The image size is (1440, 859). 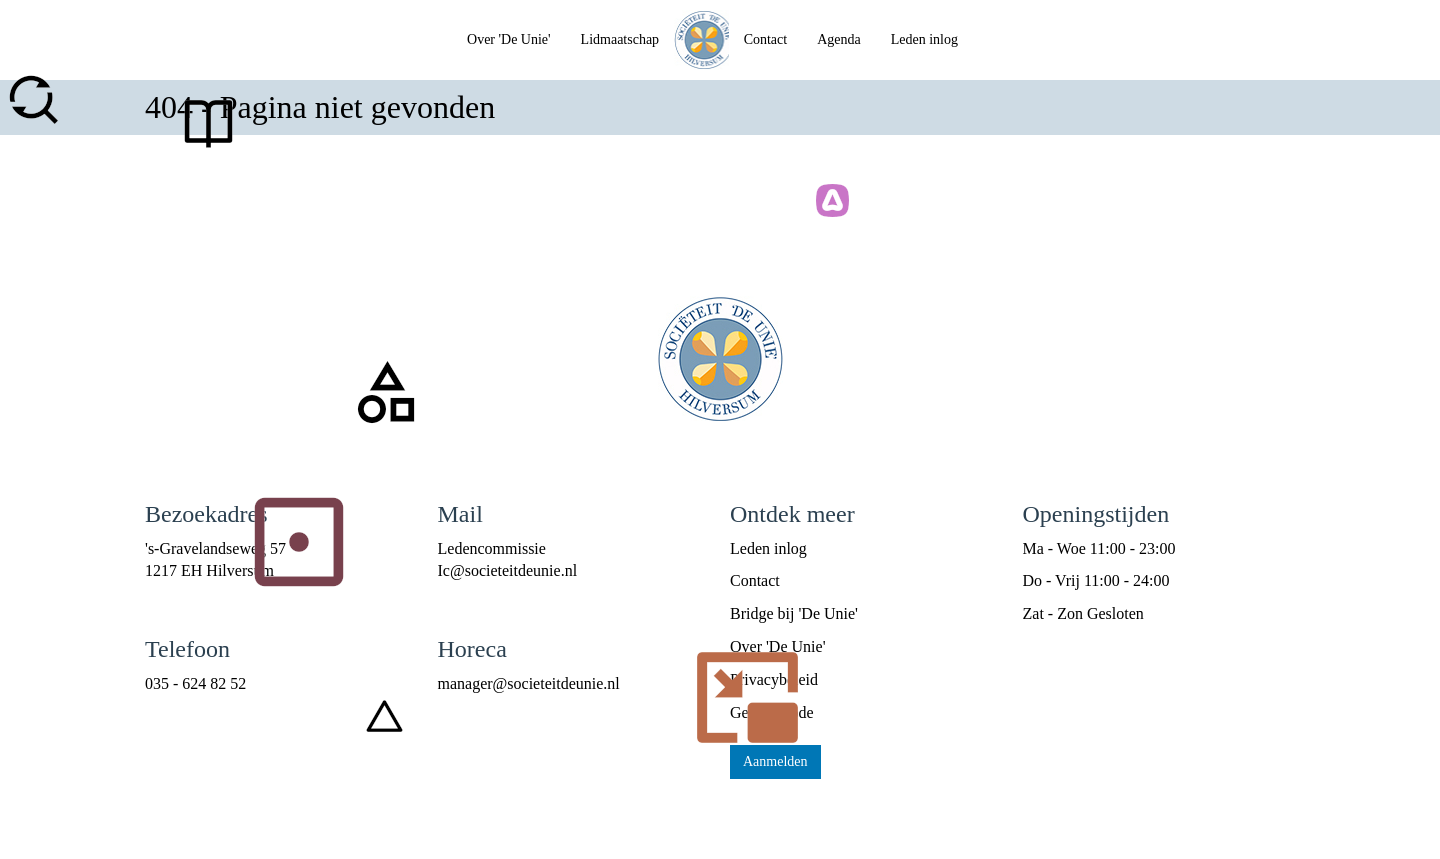 What do you see at coordinates (747, 697) in the screenshot?
I see `enable picture-in-picture mode` at bounding box center [747, 697].